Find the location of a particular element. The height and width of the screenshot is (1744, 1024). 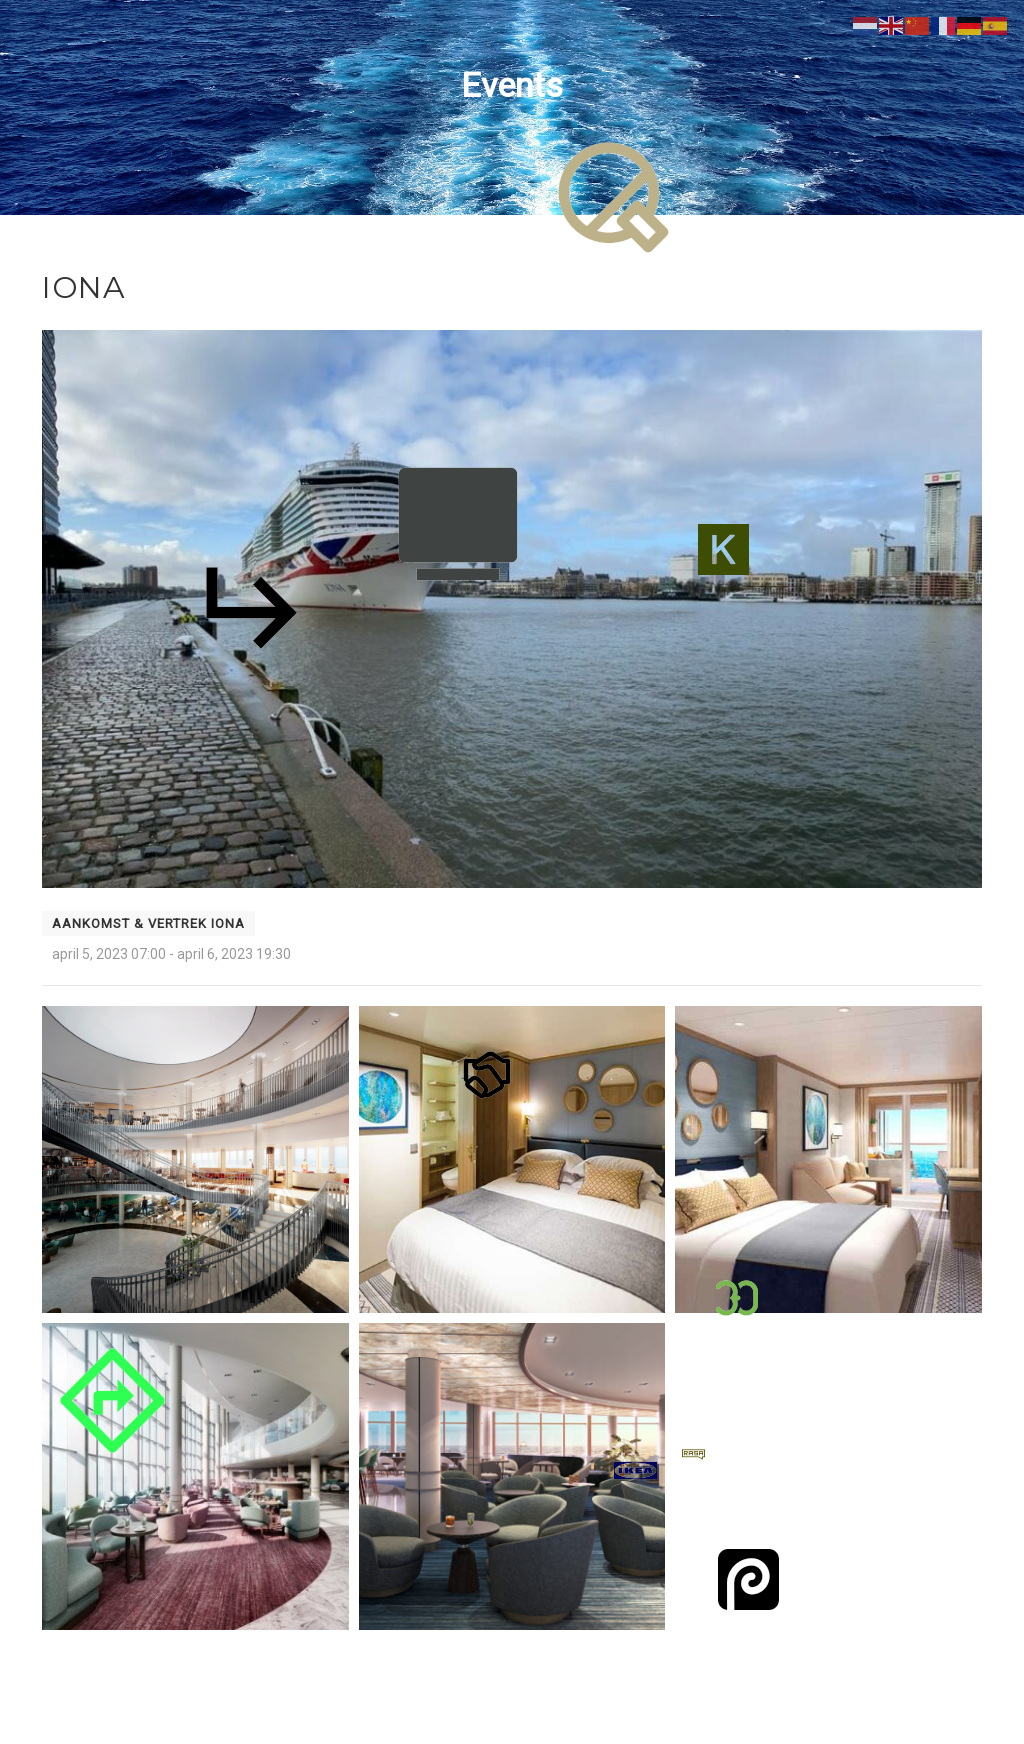

get turn-by-turn directions is located at coordinates (112, 1400).